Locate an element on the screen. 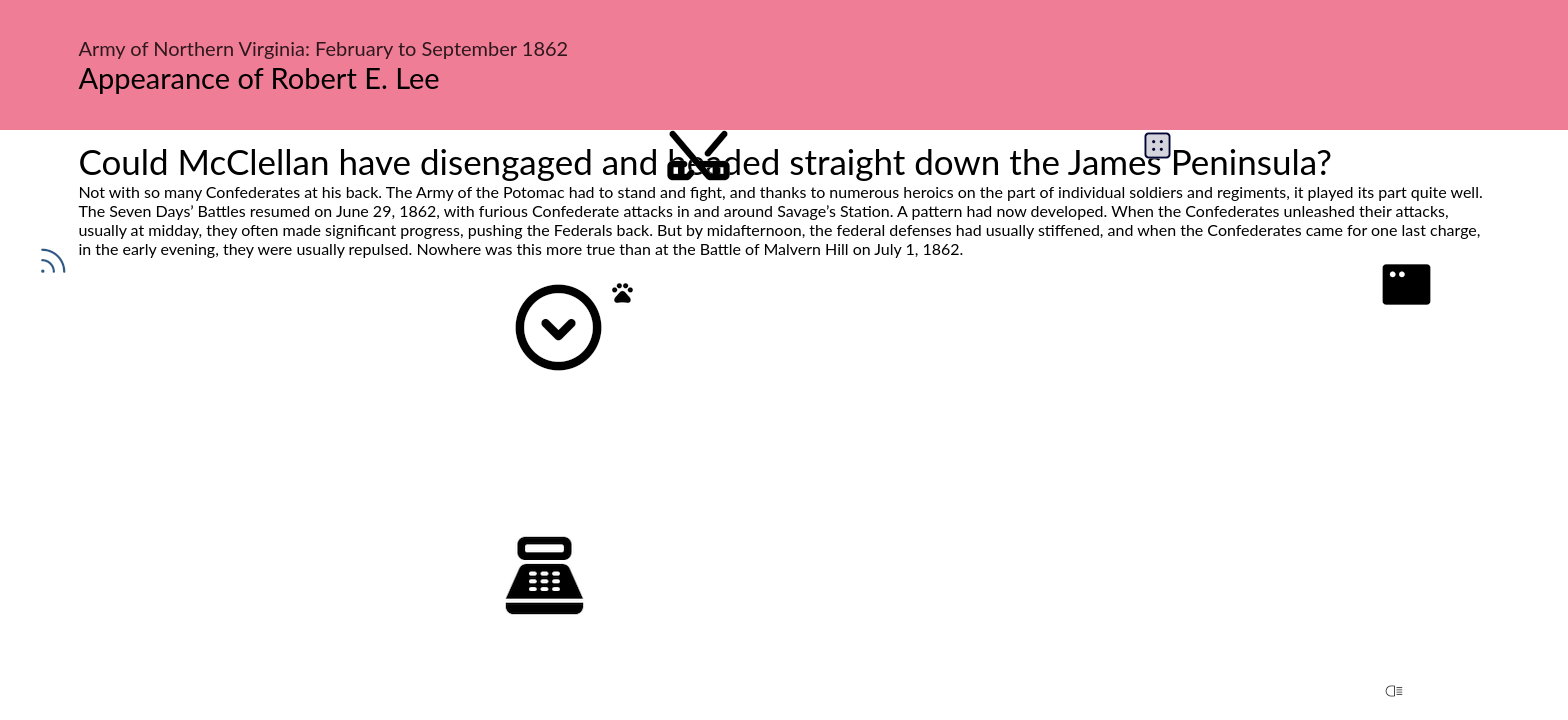  access pet-related features or settings is located at coordinates (622, 292).